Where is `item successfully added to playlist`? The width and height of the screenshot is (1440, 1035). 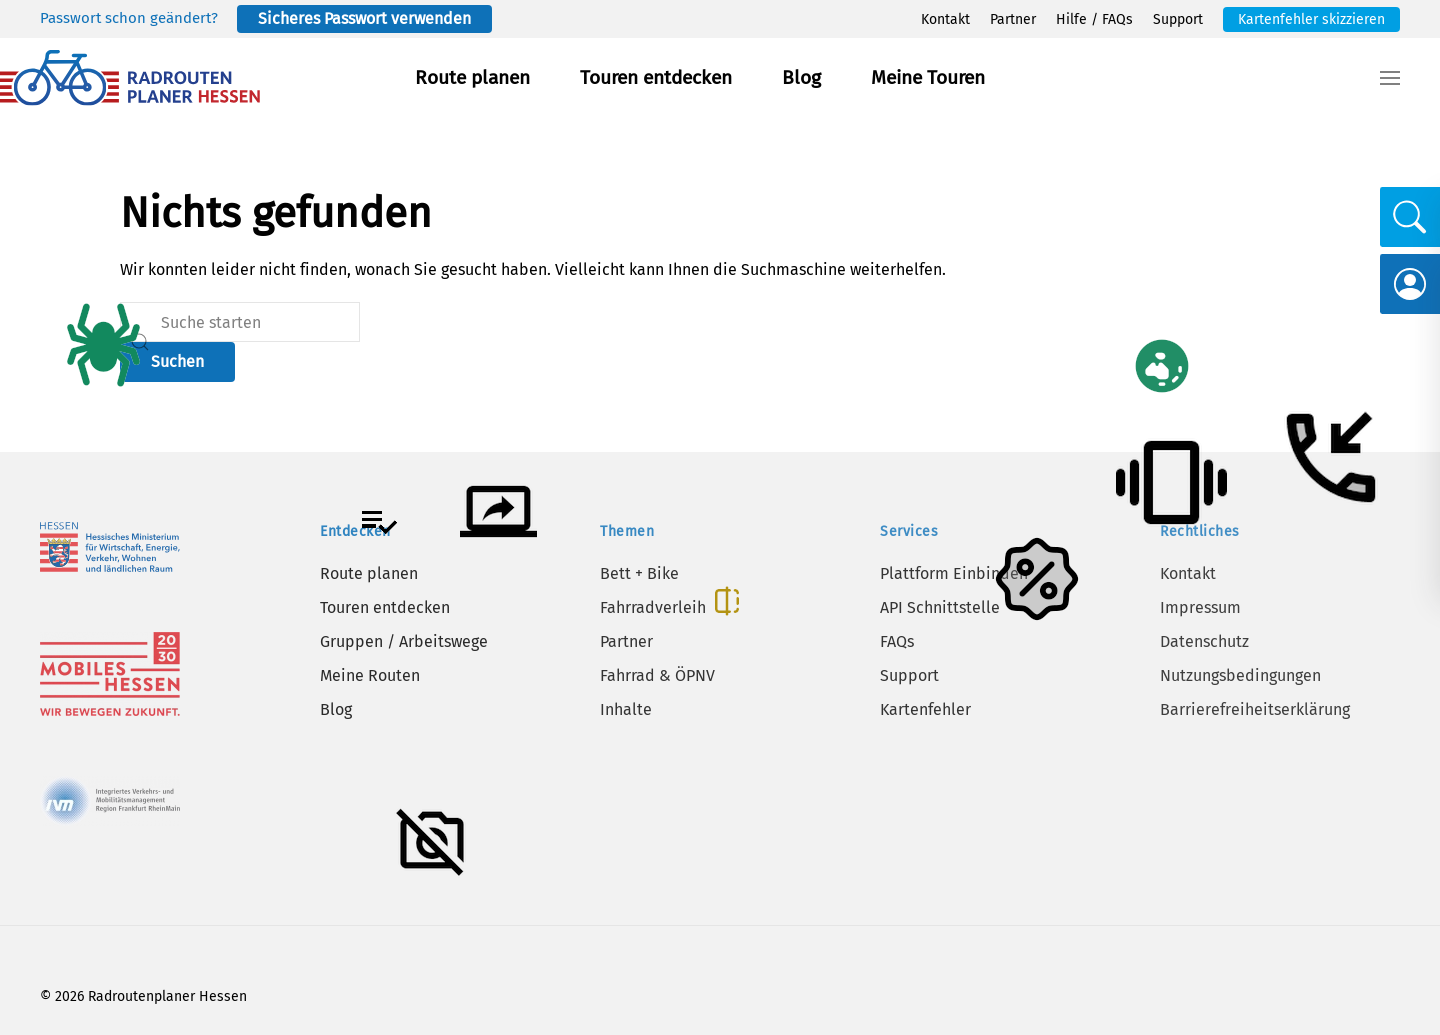
item successfully added to playlist is located at coordinates (379, 521).